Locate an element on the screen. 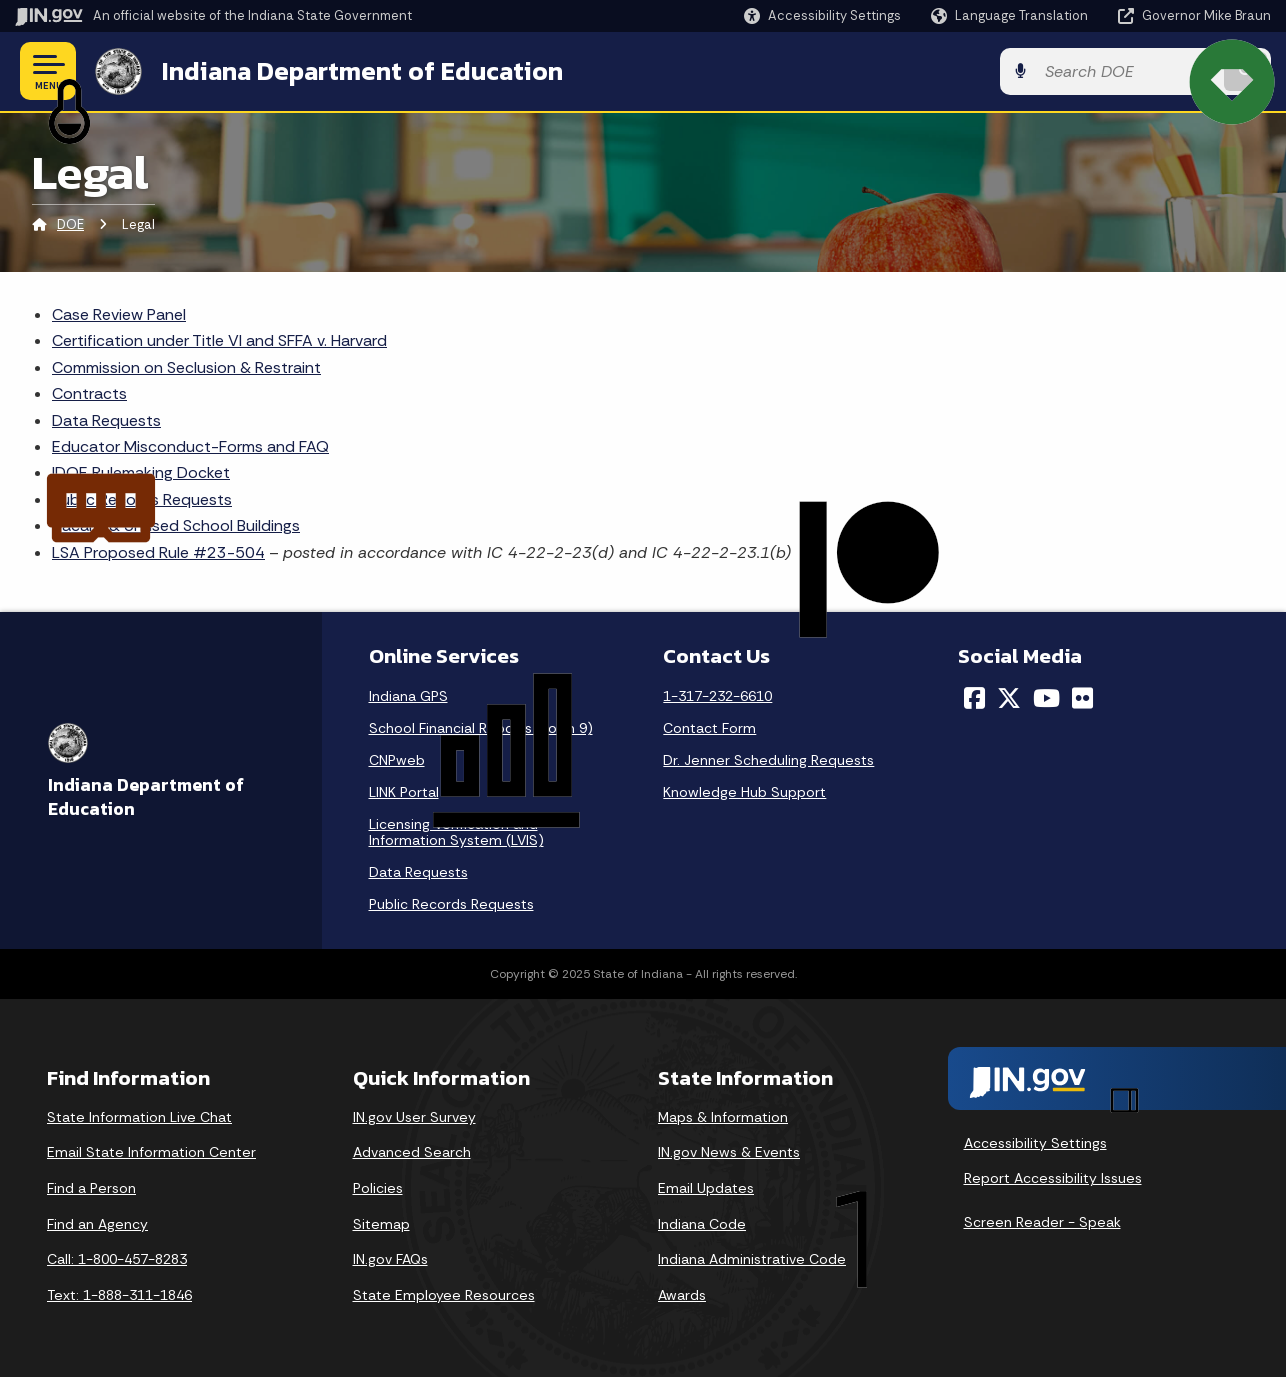 This screenshot has height=1377, width=1286. indicates first item or top priority is located at coordinates (857, 1240).